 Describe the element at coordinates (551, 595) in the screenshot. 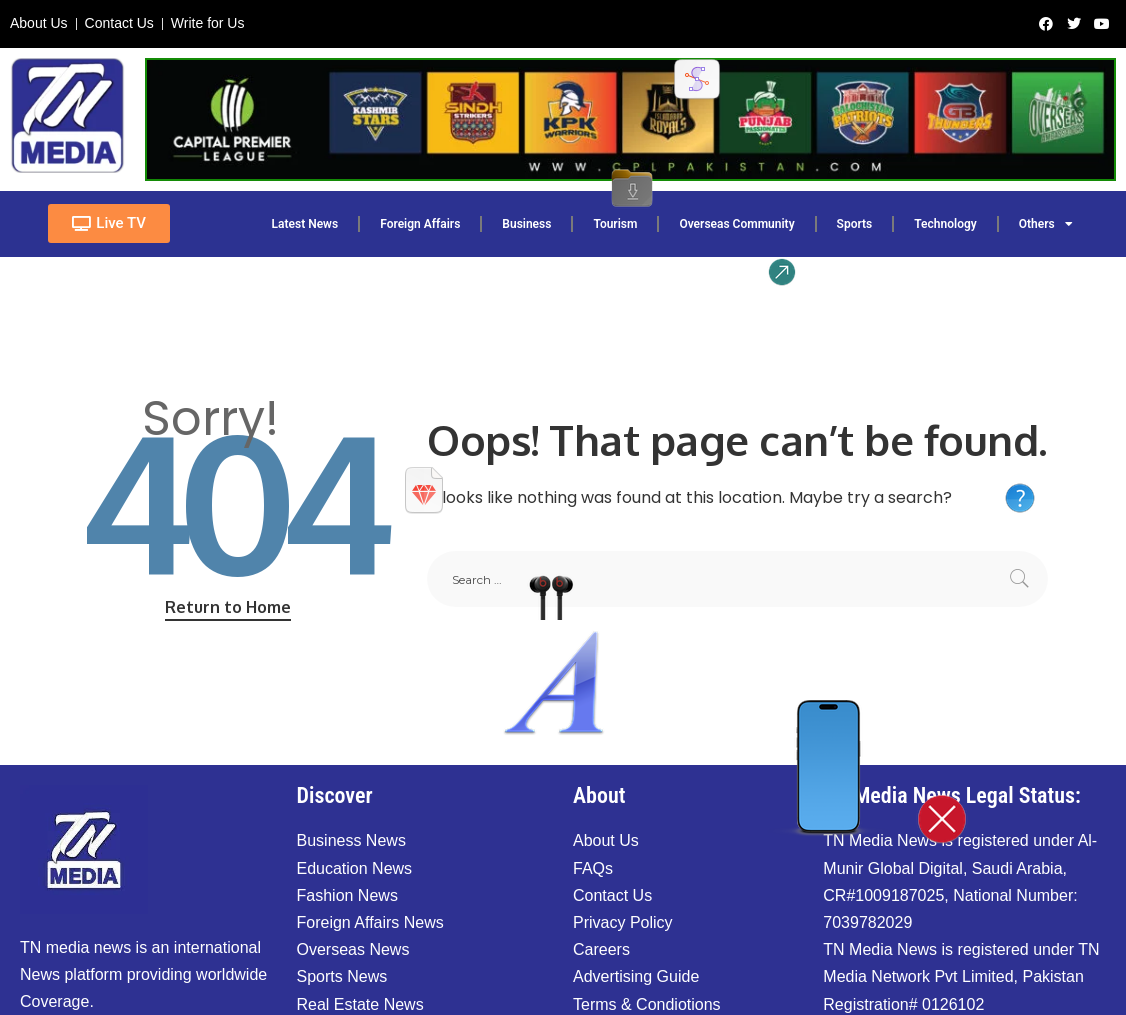

I see `beats earbuds connected via bluetooth` at that location.